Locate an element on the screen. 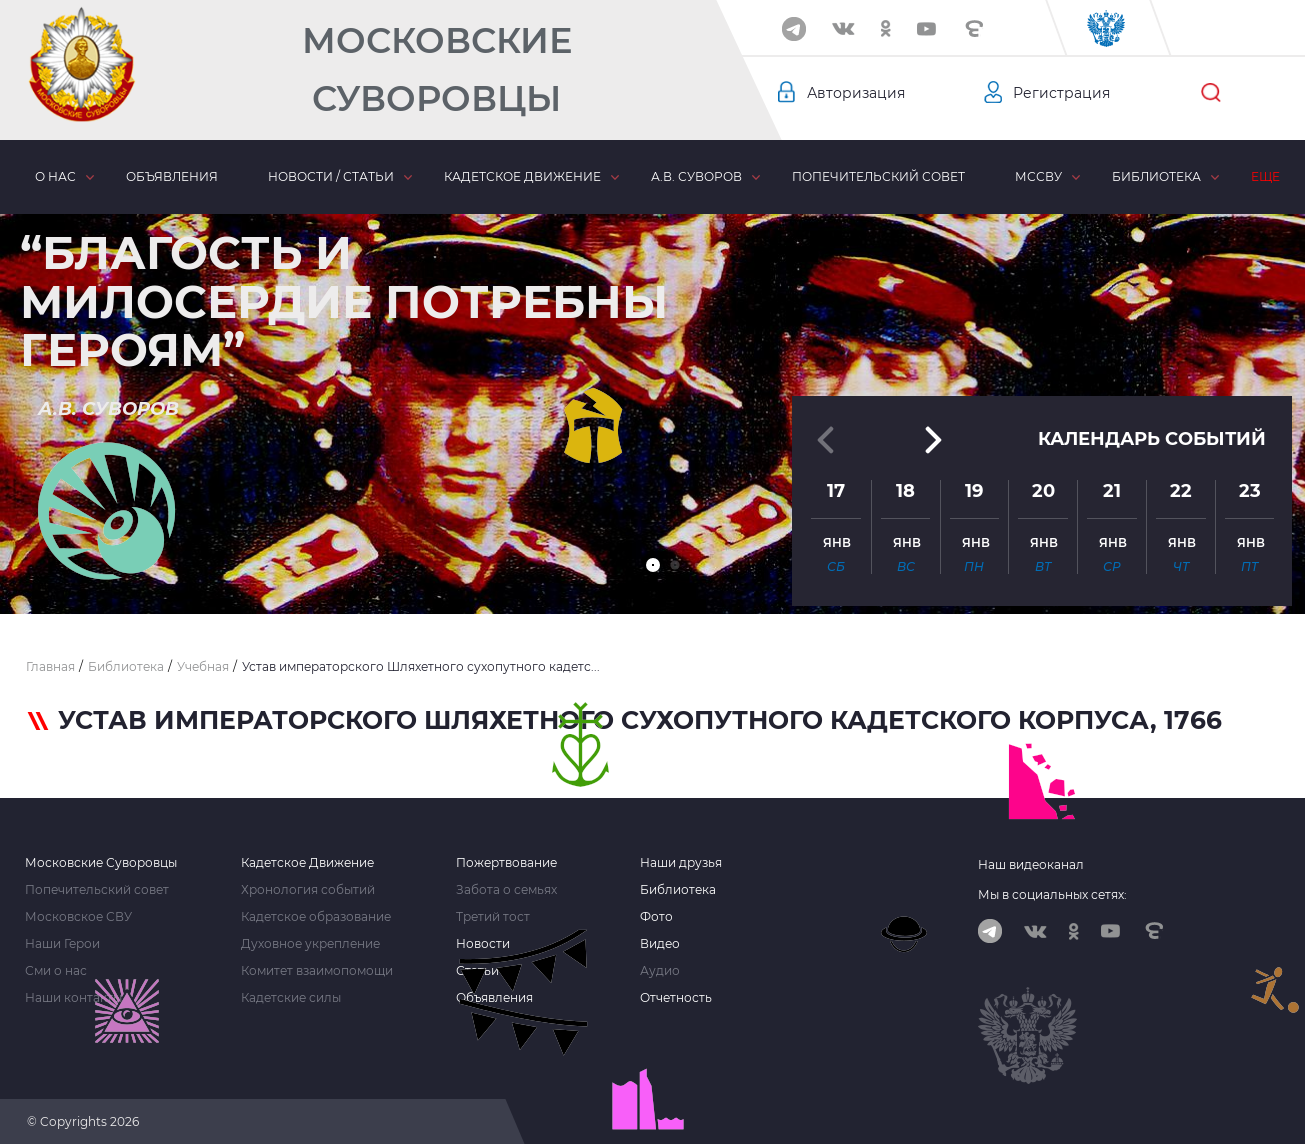 This screenshot has width=1305, height=1144. indicates a celebration or event is located at coordinates (523, 992).